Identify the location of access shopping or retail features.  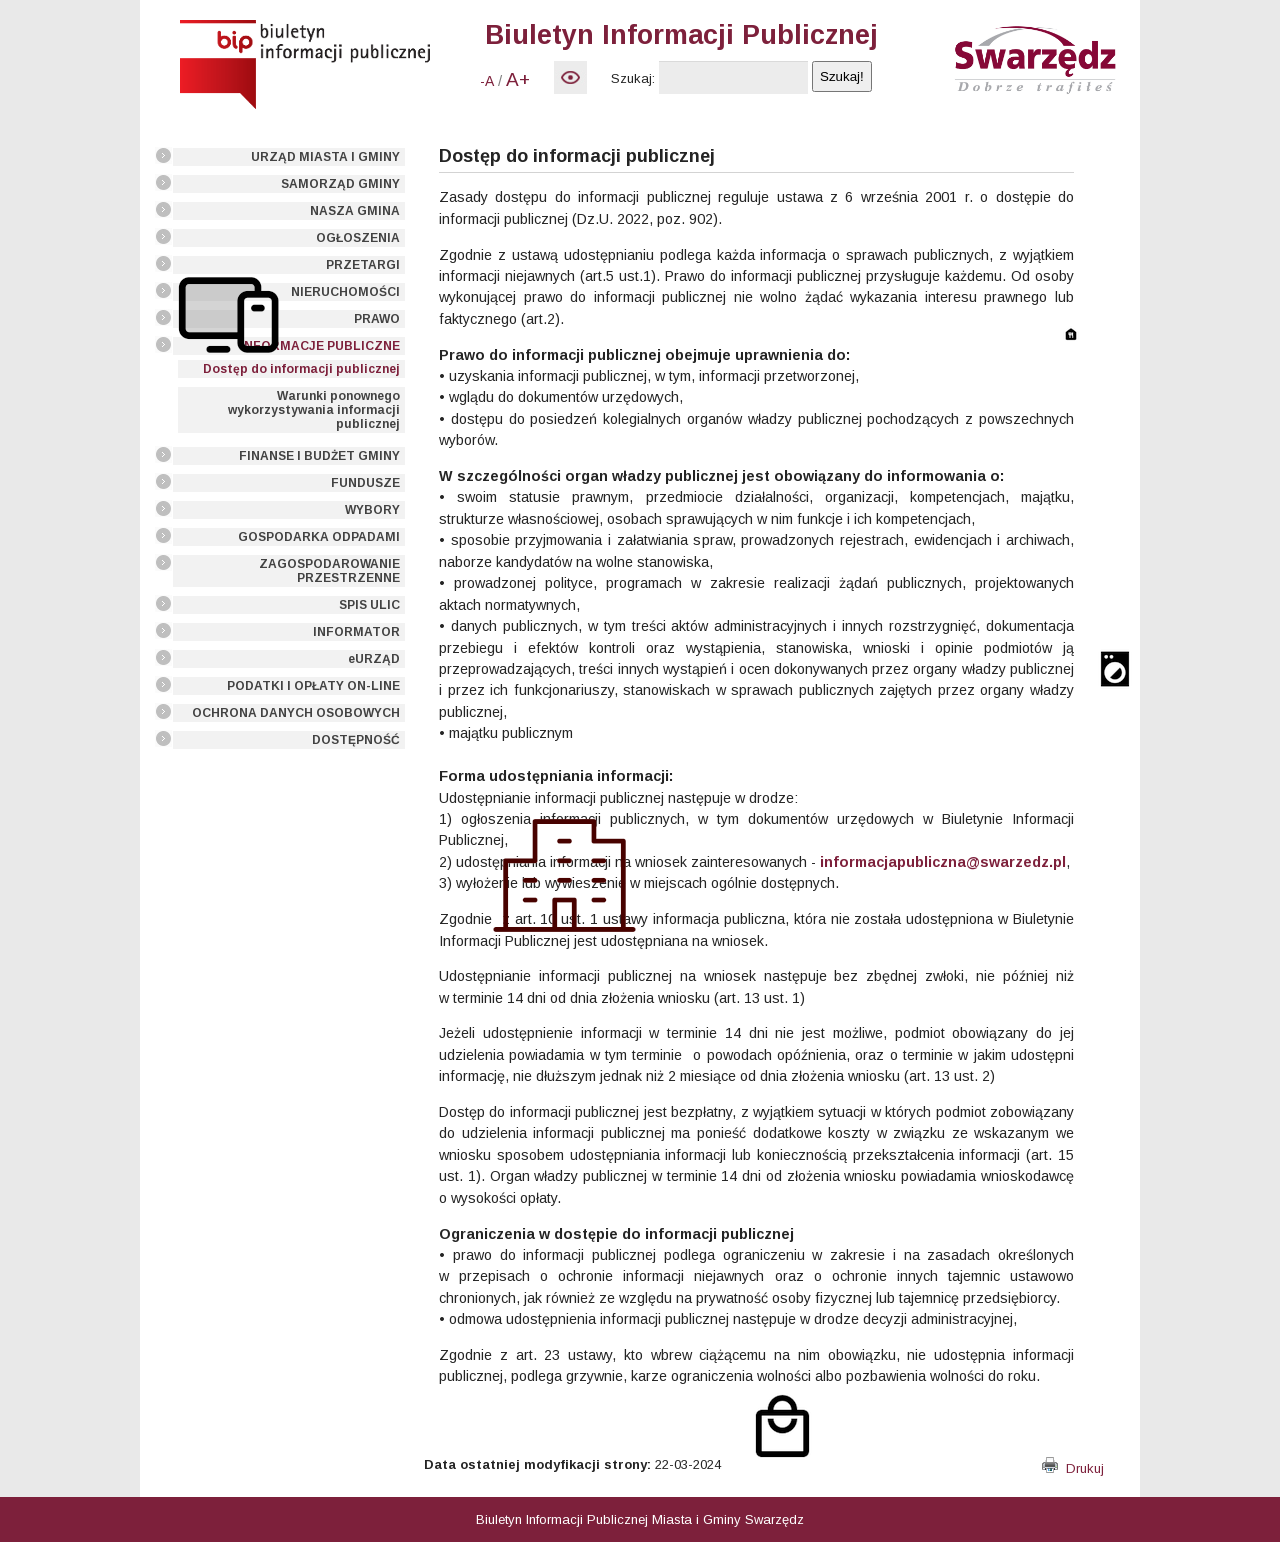
(782, 1427).